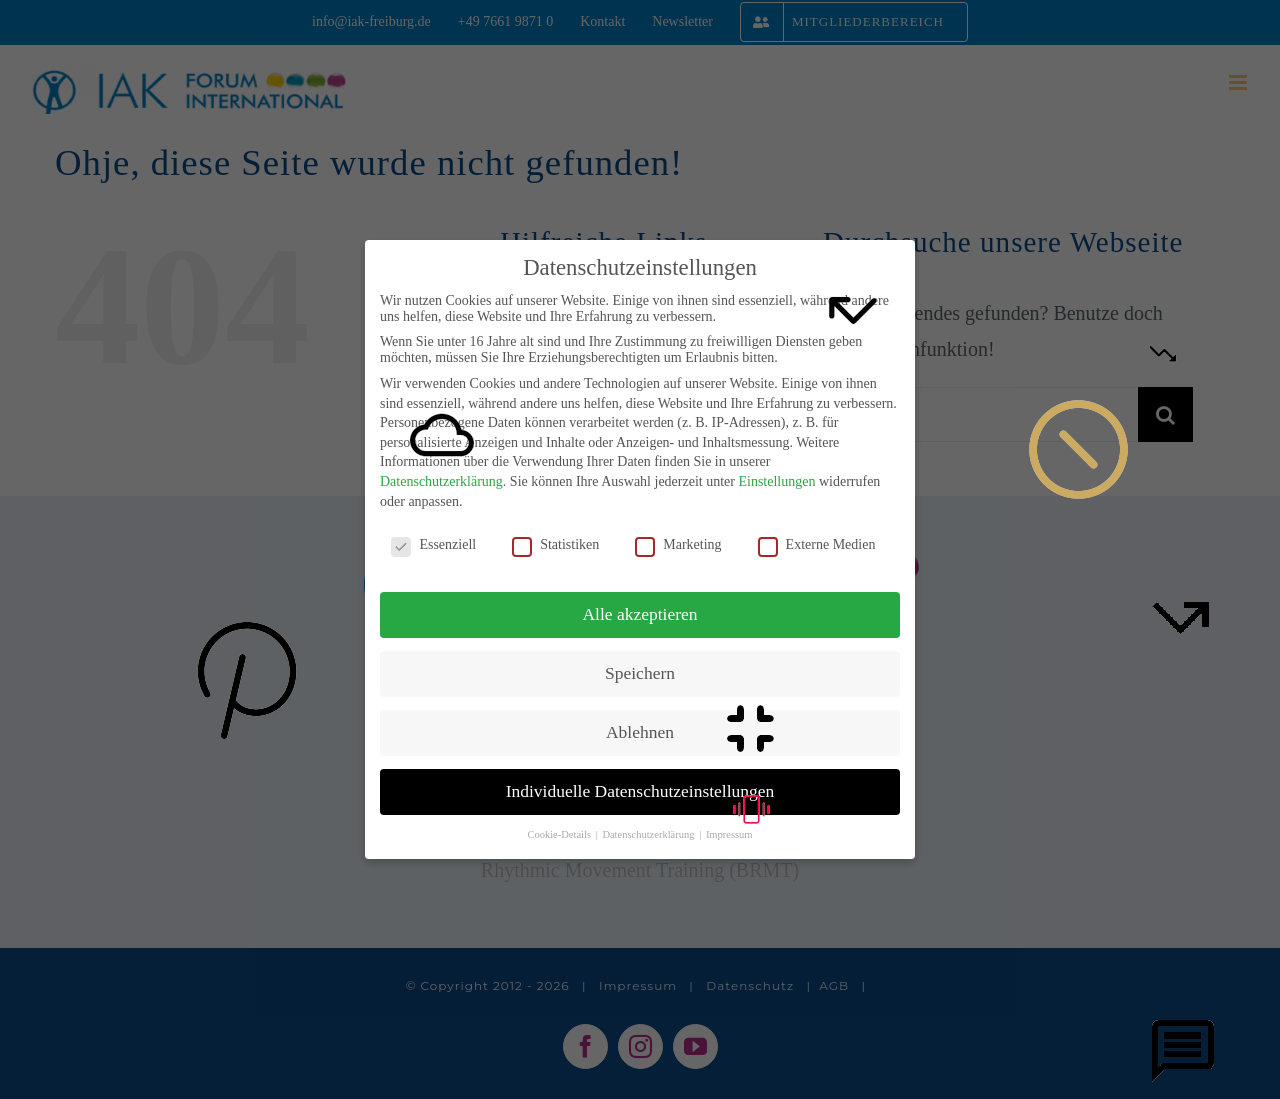  Describe the element at coordinates (1180, 617) in the screenshot. I see `indicates an outgoing call that wasn't answered` at that location.